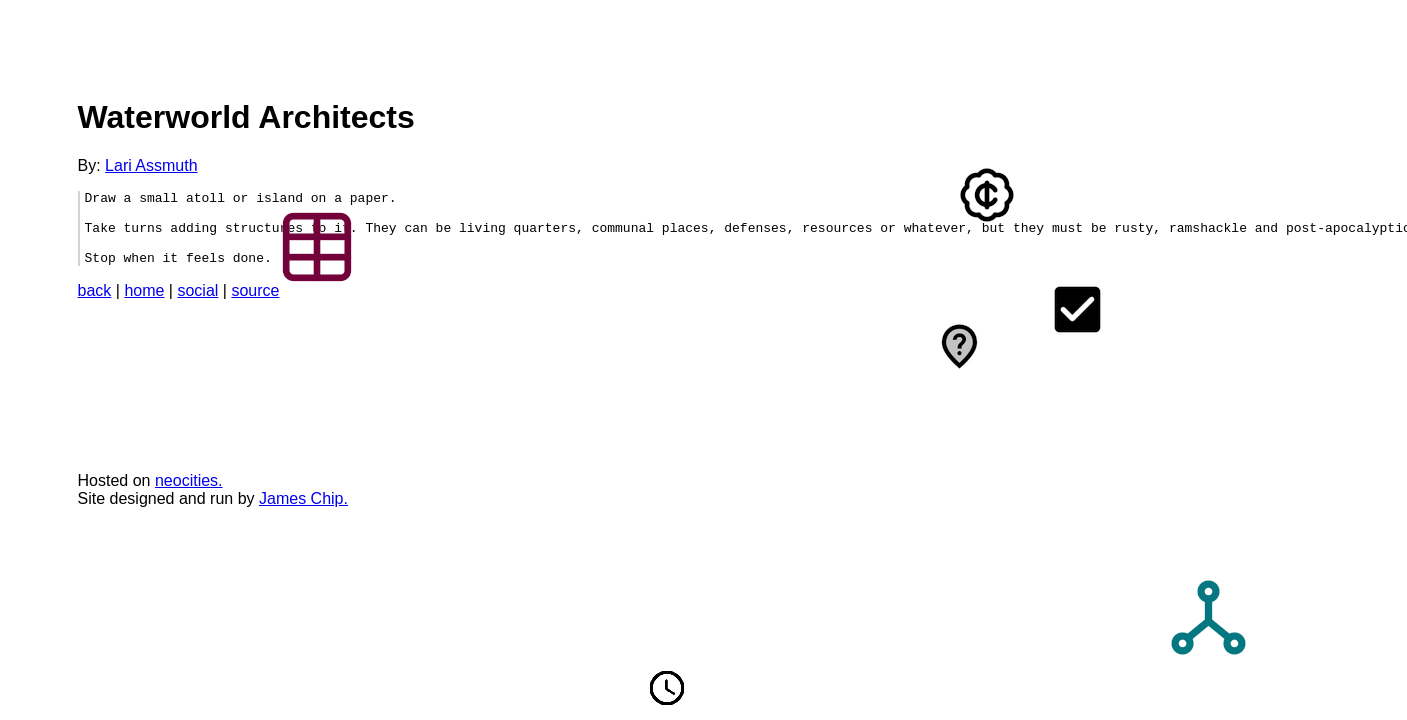  What do you see at coordinates (1077, 309) in the screenshot?
I see `a selected or checked option` at bounding box center [1077, 309].